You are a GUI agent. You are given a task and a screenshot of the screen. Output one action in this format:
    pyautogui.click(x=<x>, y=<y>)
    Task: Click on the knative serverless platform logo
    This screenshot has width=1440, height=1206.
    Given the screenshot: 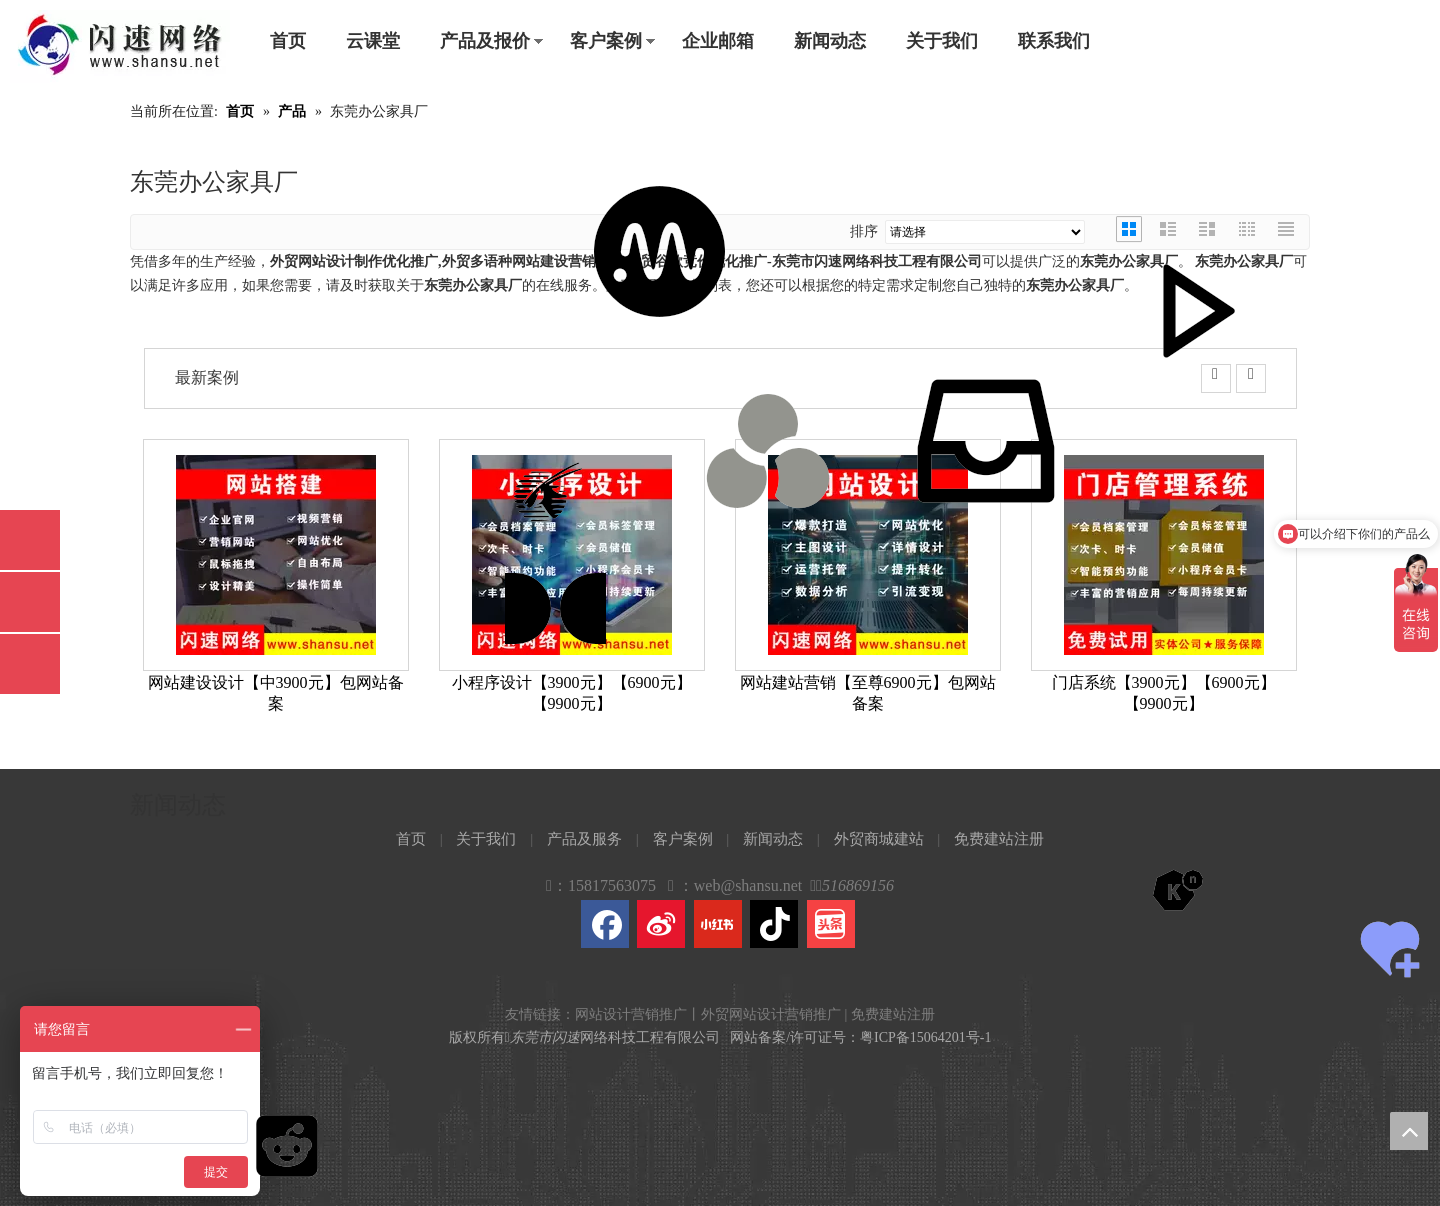 What is the action you would take?
    pyautogui.click(x=1178, y=890)
    